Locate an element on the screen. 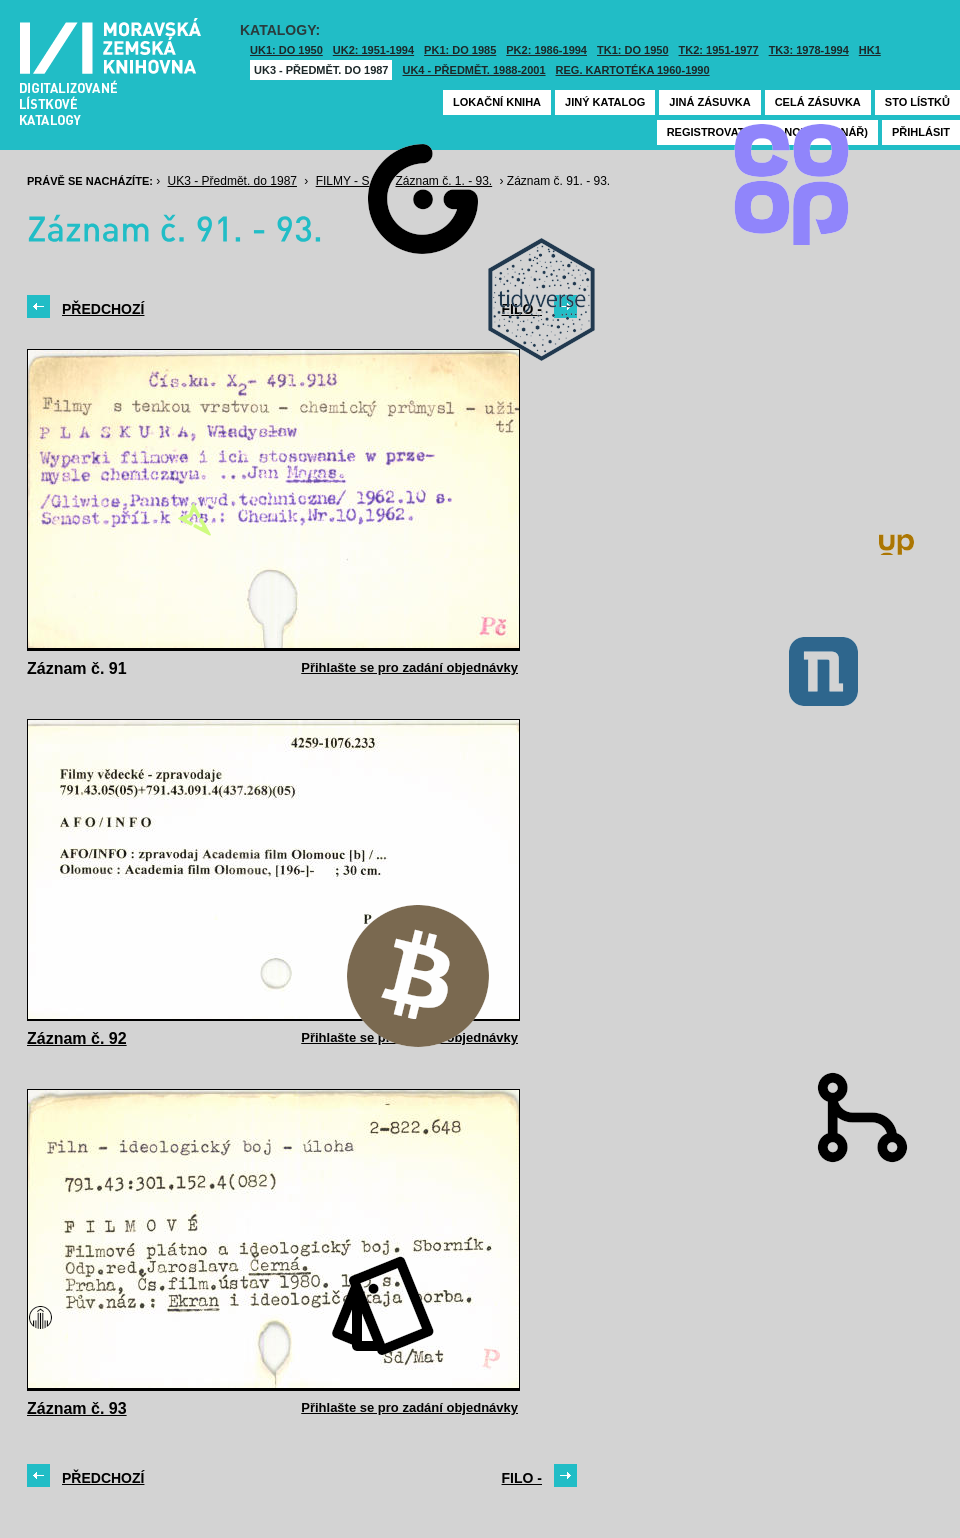 The image size is (960, 1538). tidyverse logo - R data science package collection is located at coordinates (541, 299).